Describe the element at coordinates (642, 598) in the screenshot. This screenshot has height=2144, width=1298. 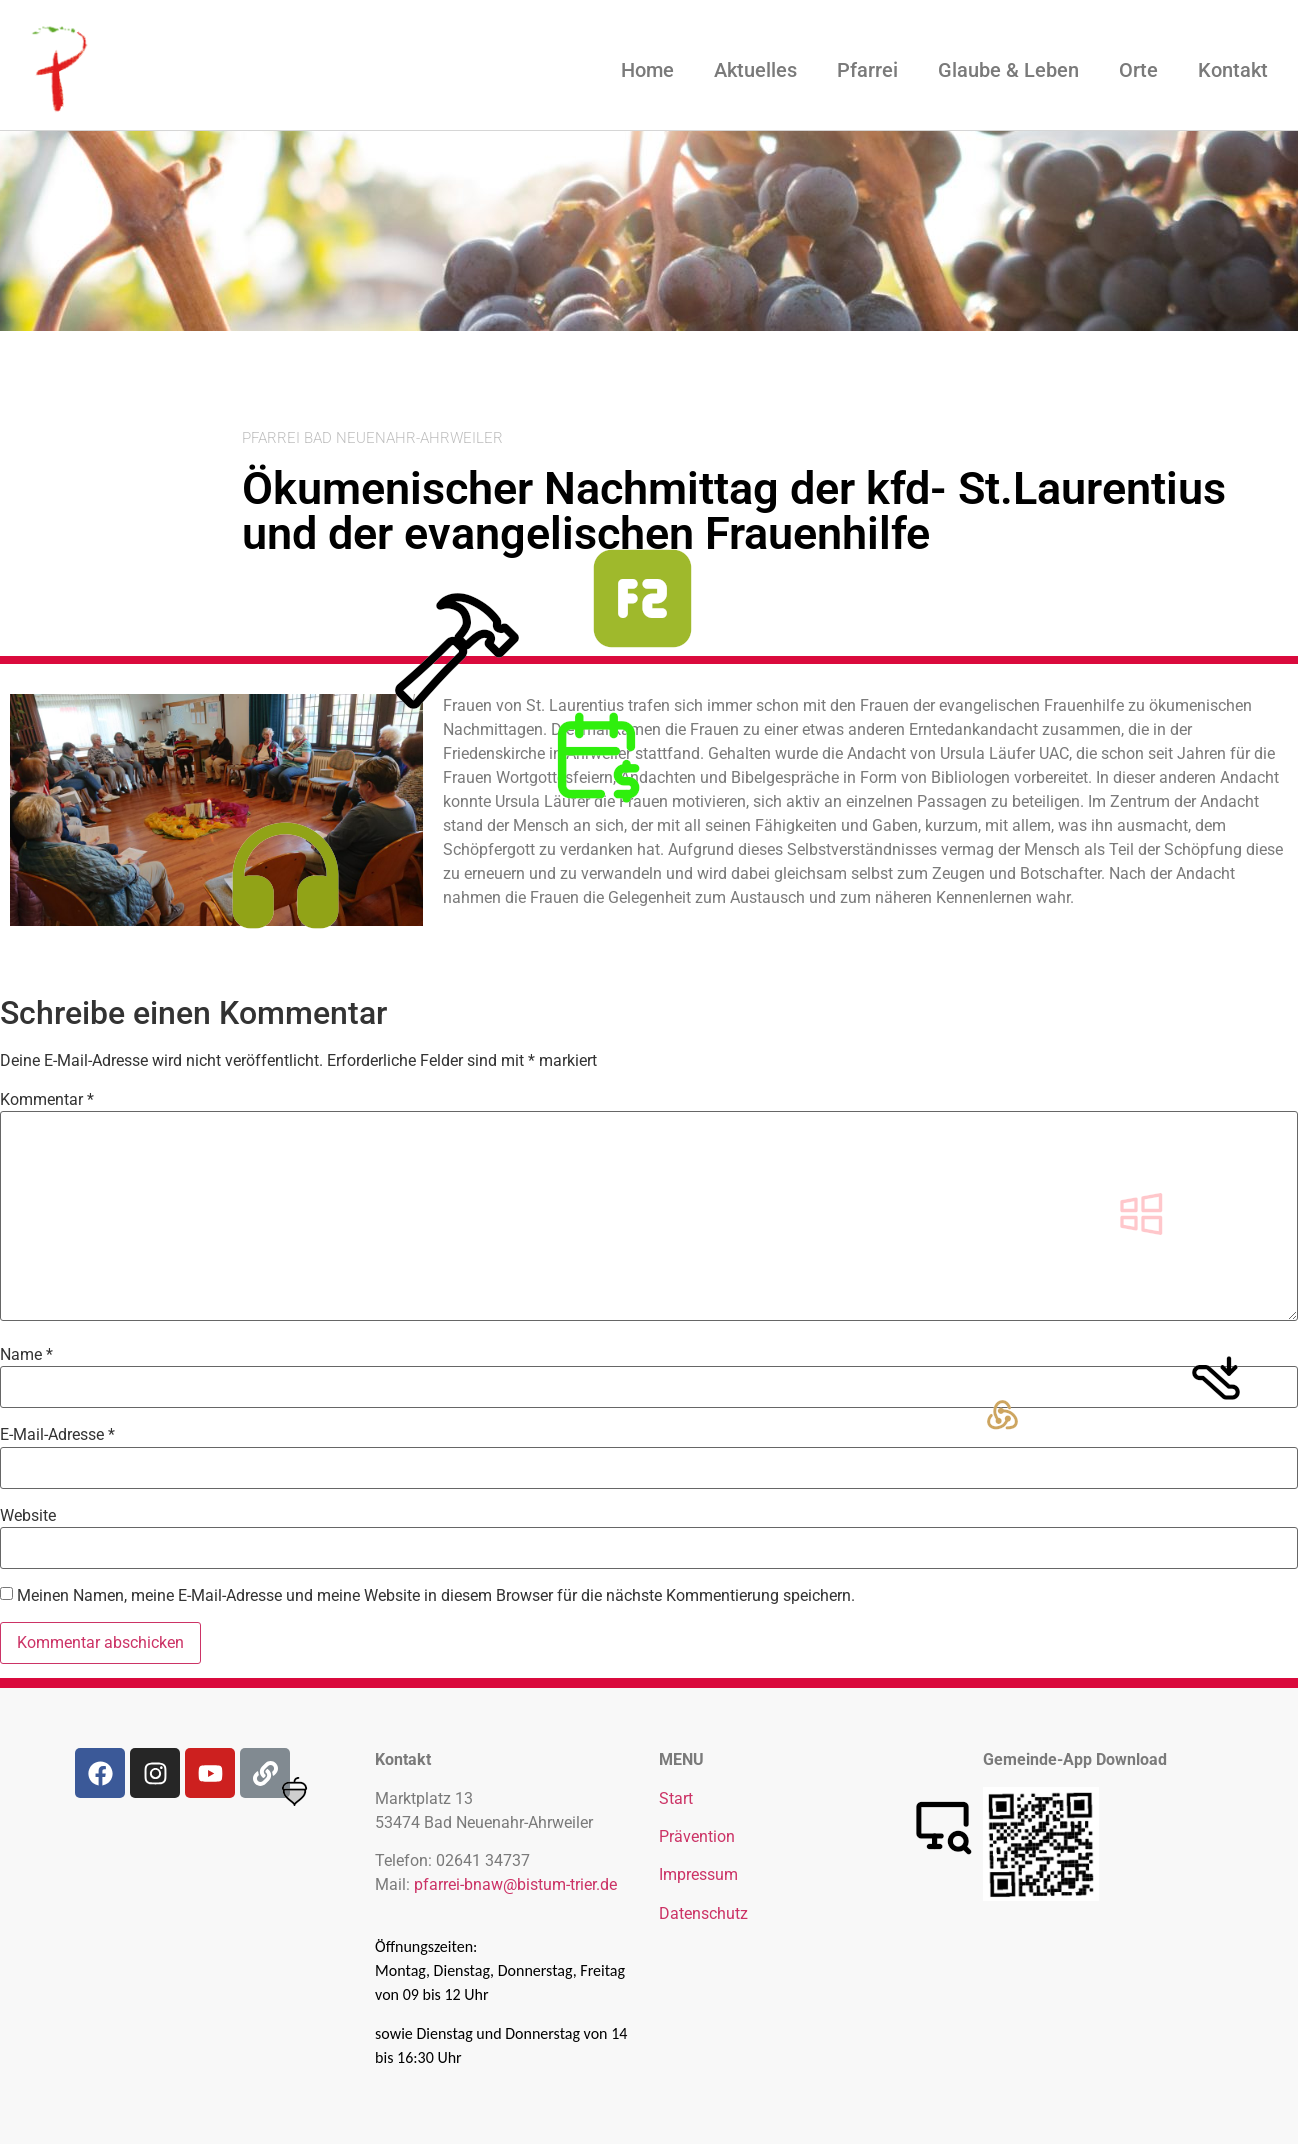
I see `toggle F2 function key shortcut` at that location.